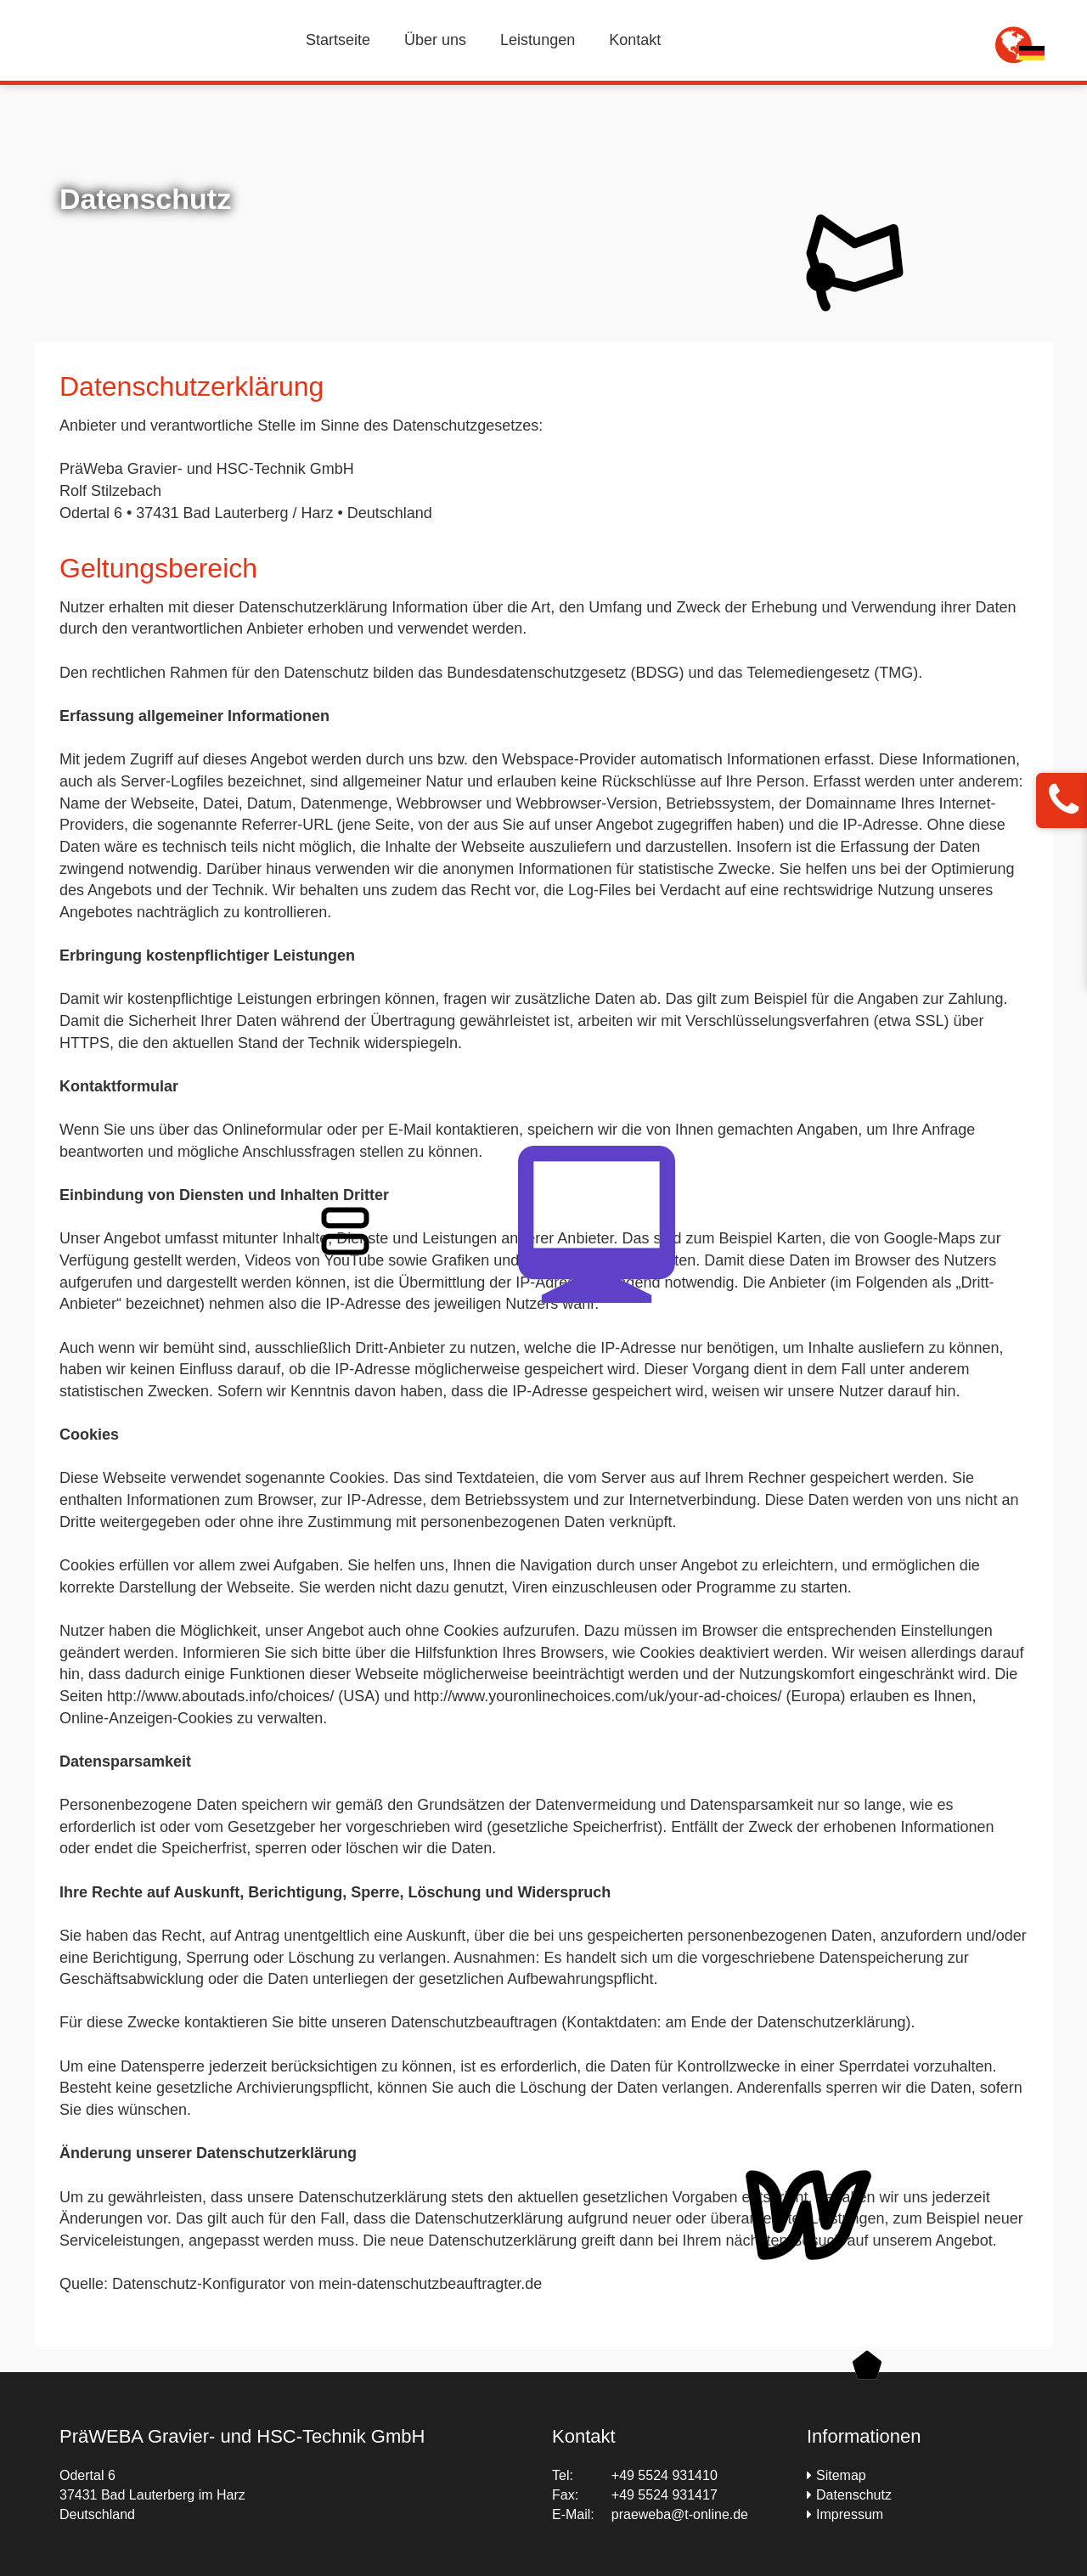 The width and height of the screenshot is (1087, 2576). What do you see at coordinates (345, 1231) in the screenshot?
I see `switch to list view` at bounding box center [345, 1231].